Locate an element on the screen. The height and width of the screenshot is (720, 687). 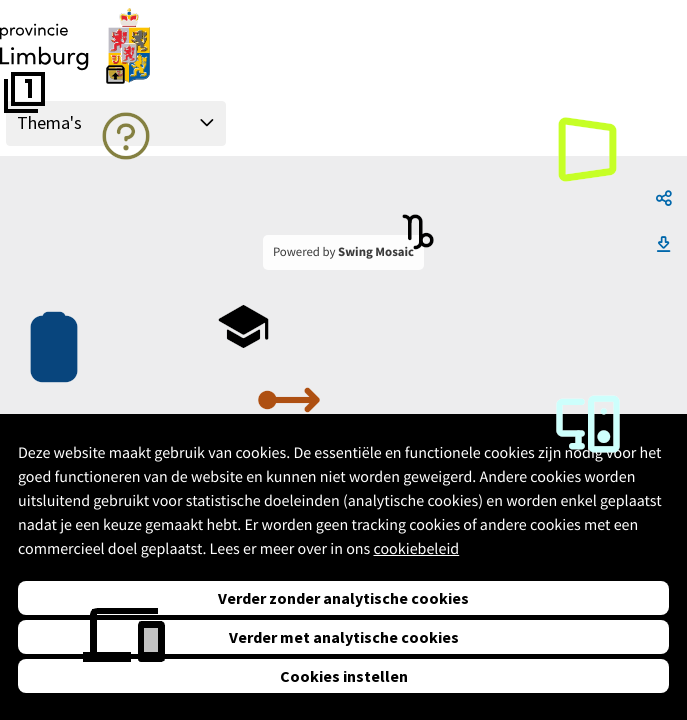
access help or support is located at coordinates (126, 136).